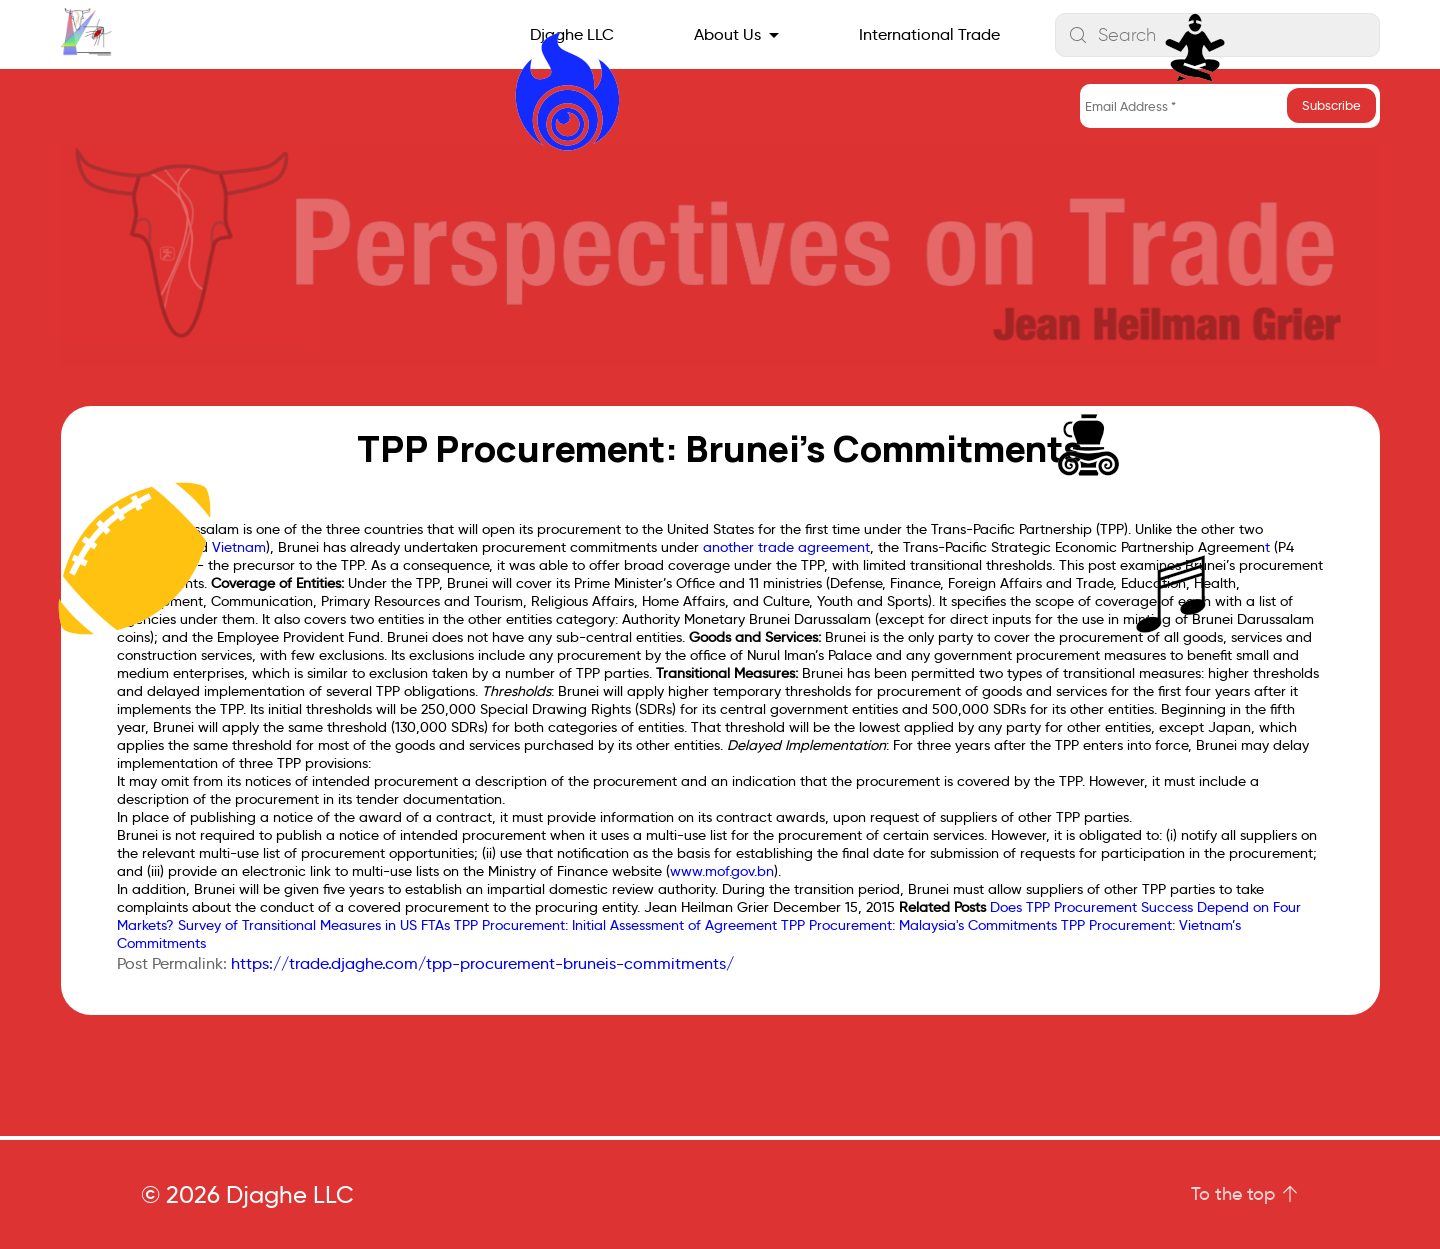  What do you see at coordinates (1194, 48) in the screenshot?
I see `access meditation or mindfulness features` at bounding box center [1194, 48].